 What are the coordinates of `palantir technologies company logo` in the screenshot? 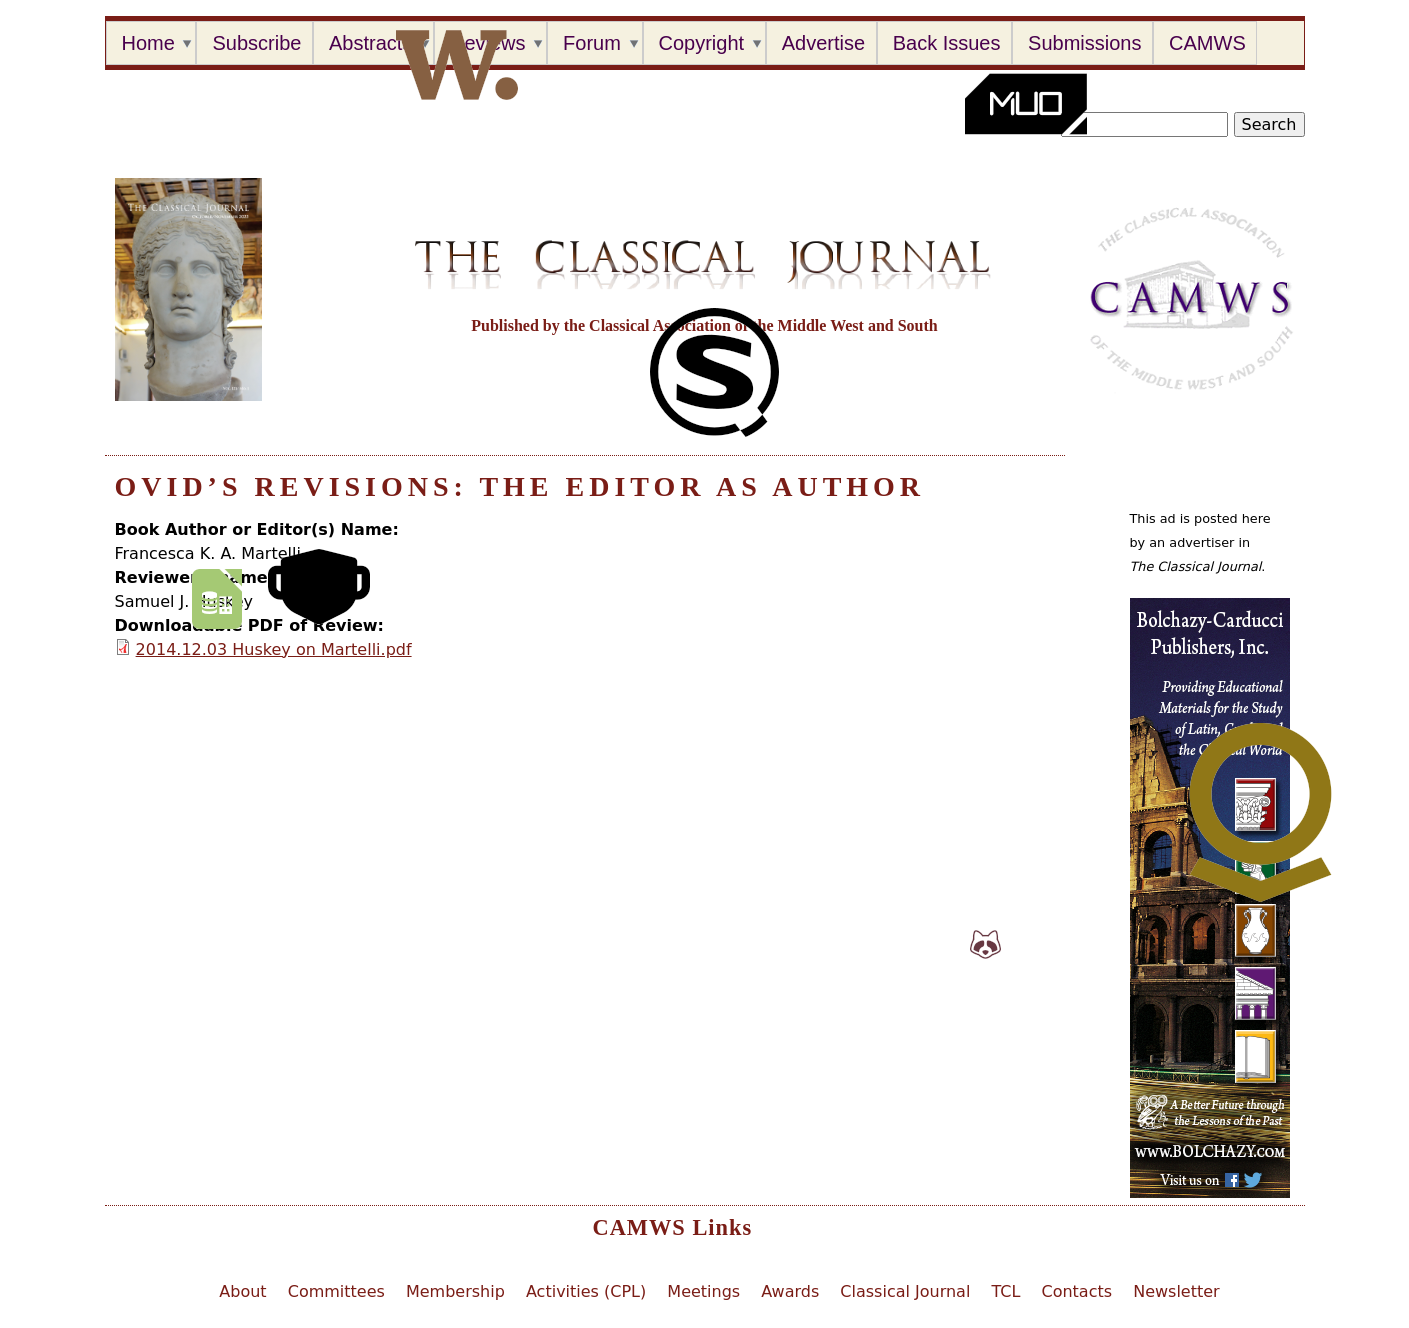 It's located at (1260, 812).